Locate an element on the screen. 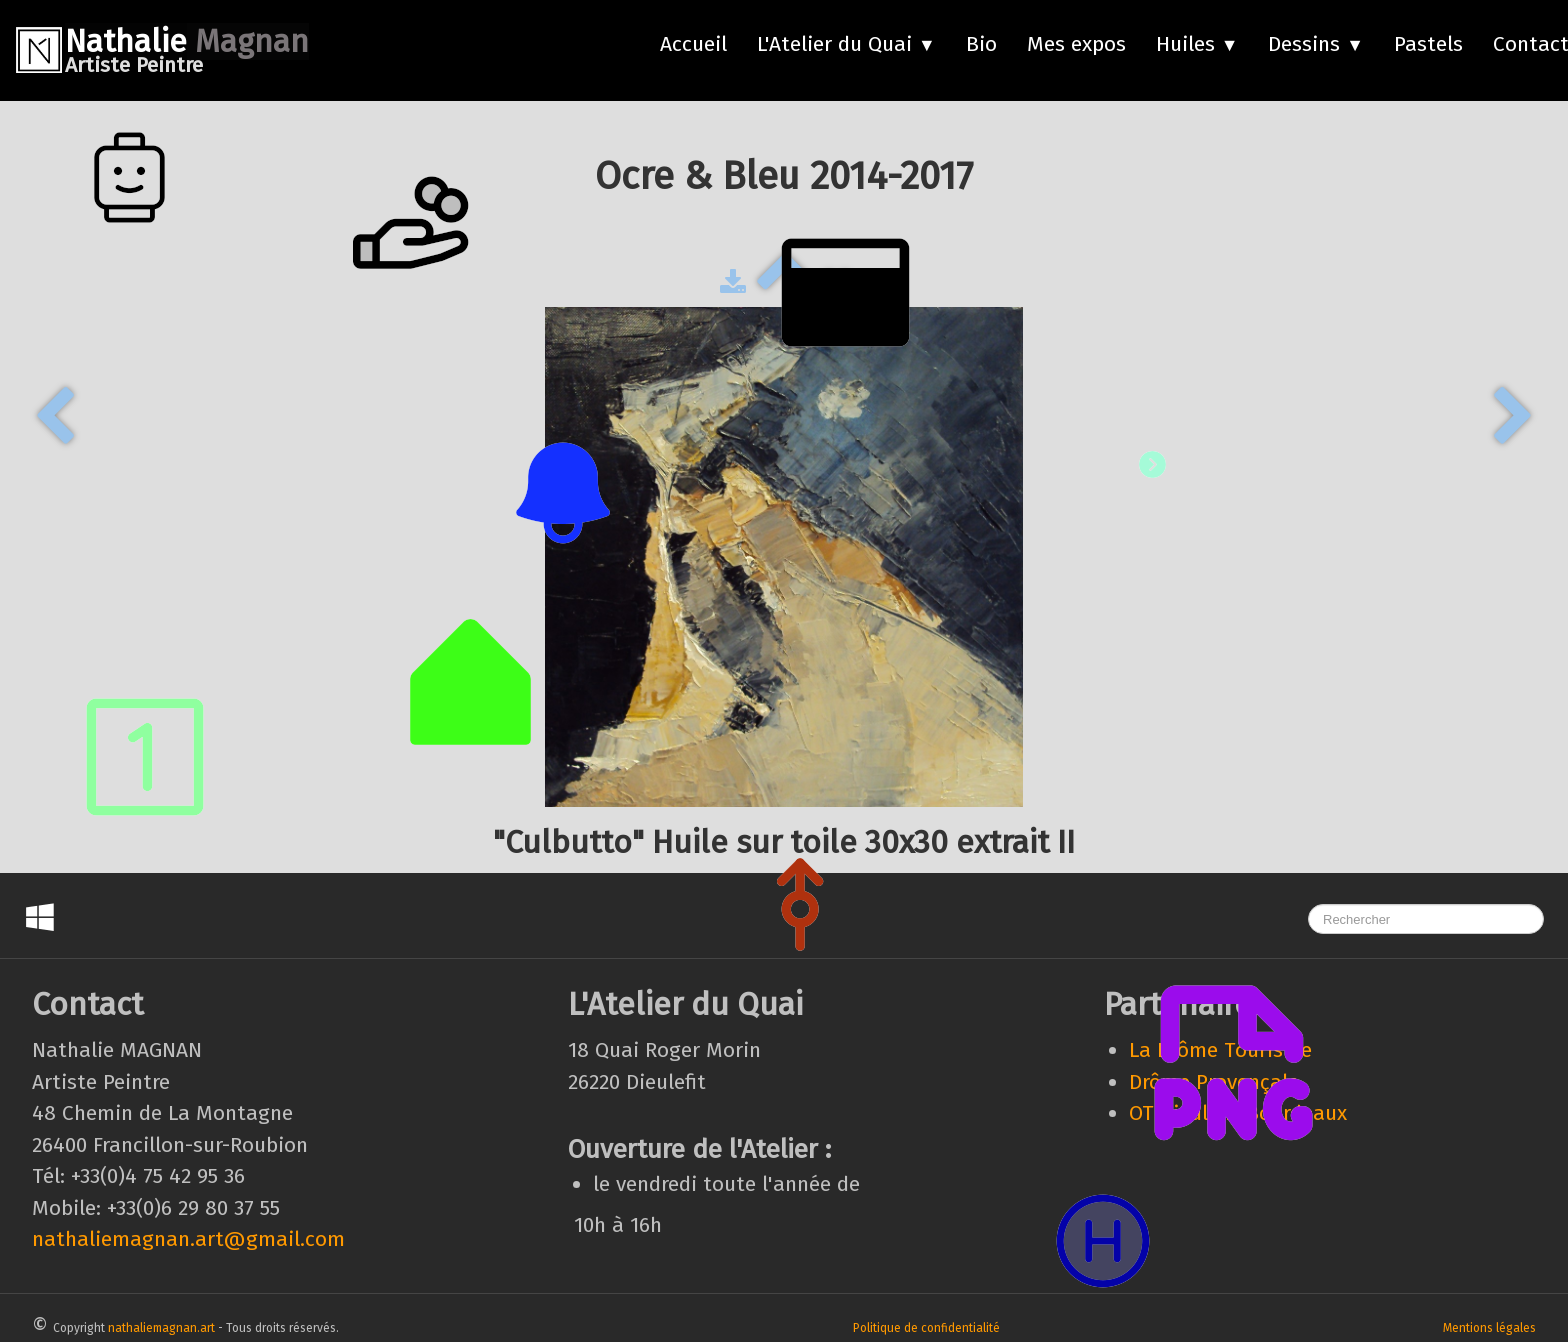 This screenshot has height=1342, width=1568. a png image file is located at coordinates (1232, 1069).